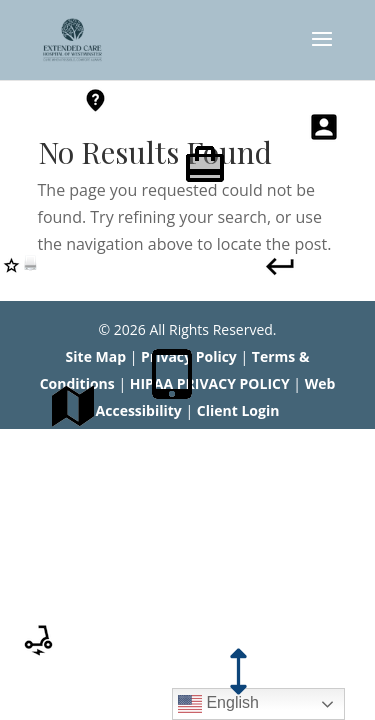 The width and height of the screenshot is (375, 720). What do you see at coordinates (173, 374) in the screenshot?
I see `switch to tablet view or mode` at bounding box center [173, 374].